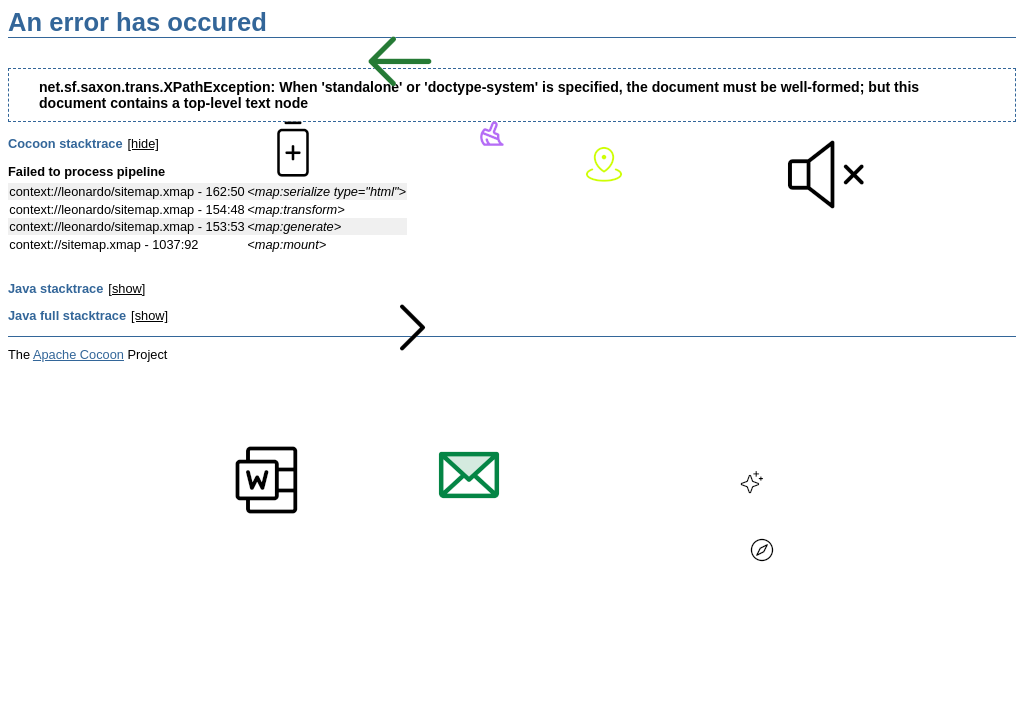 This screenshot has height=720, width=1024. What do you see at coordinates (293, 150) in the screenshot?
I see `add a new battery or power source` at bounding box center [293, 150].